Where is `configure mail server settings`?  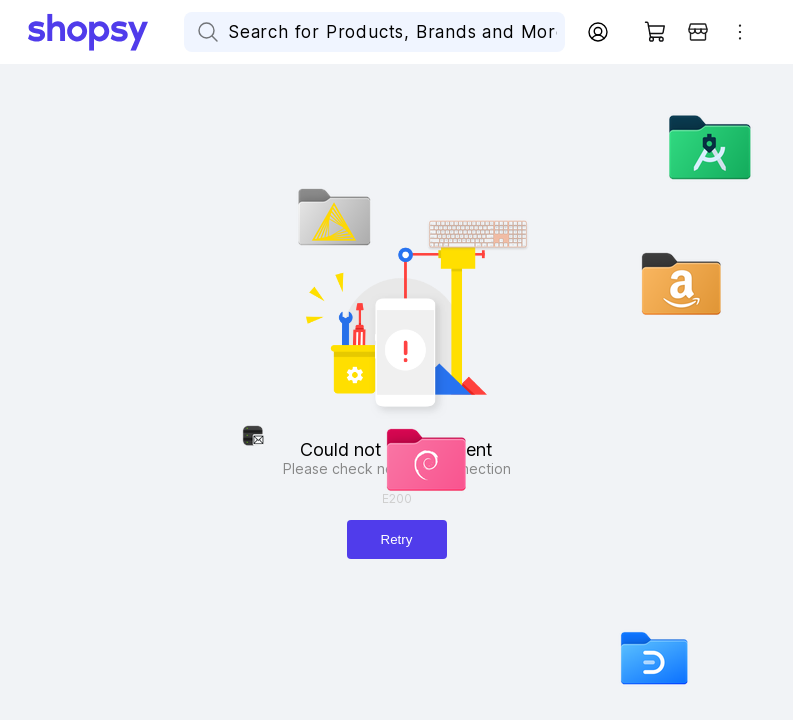
configure mail server settings is located at coordinates (253, 436).